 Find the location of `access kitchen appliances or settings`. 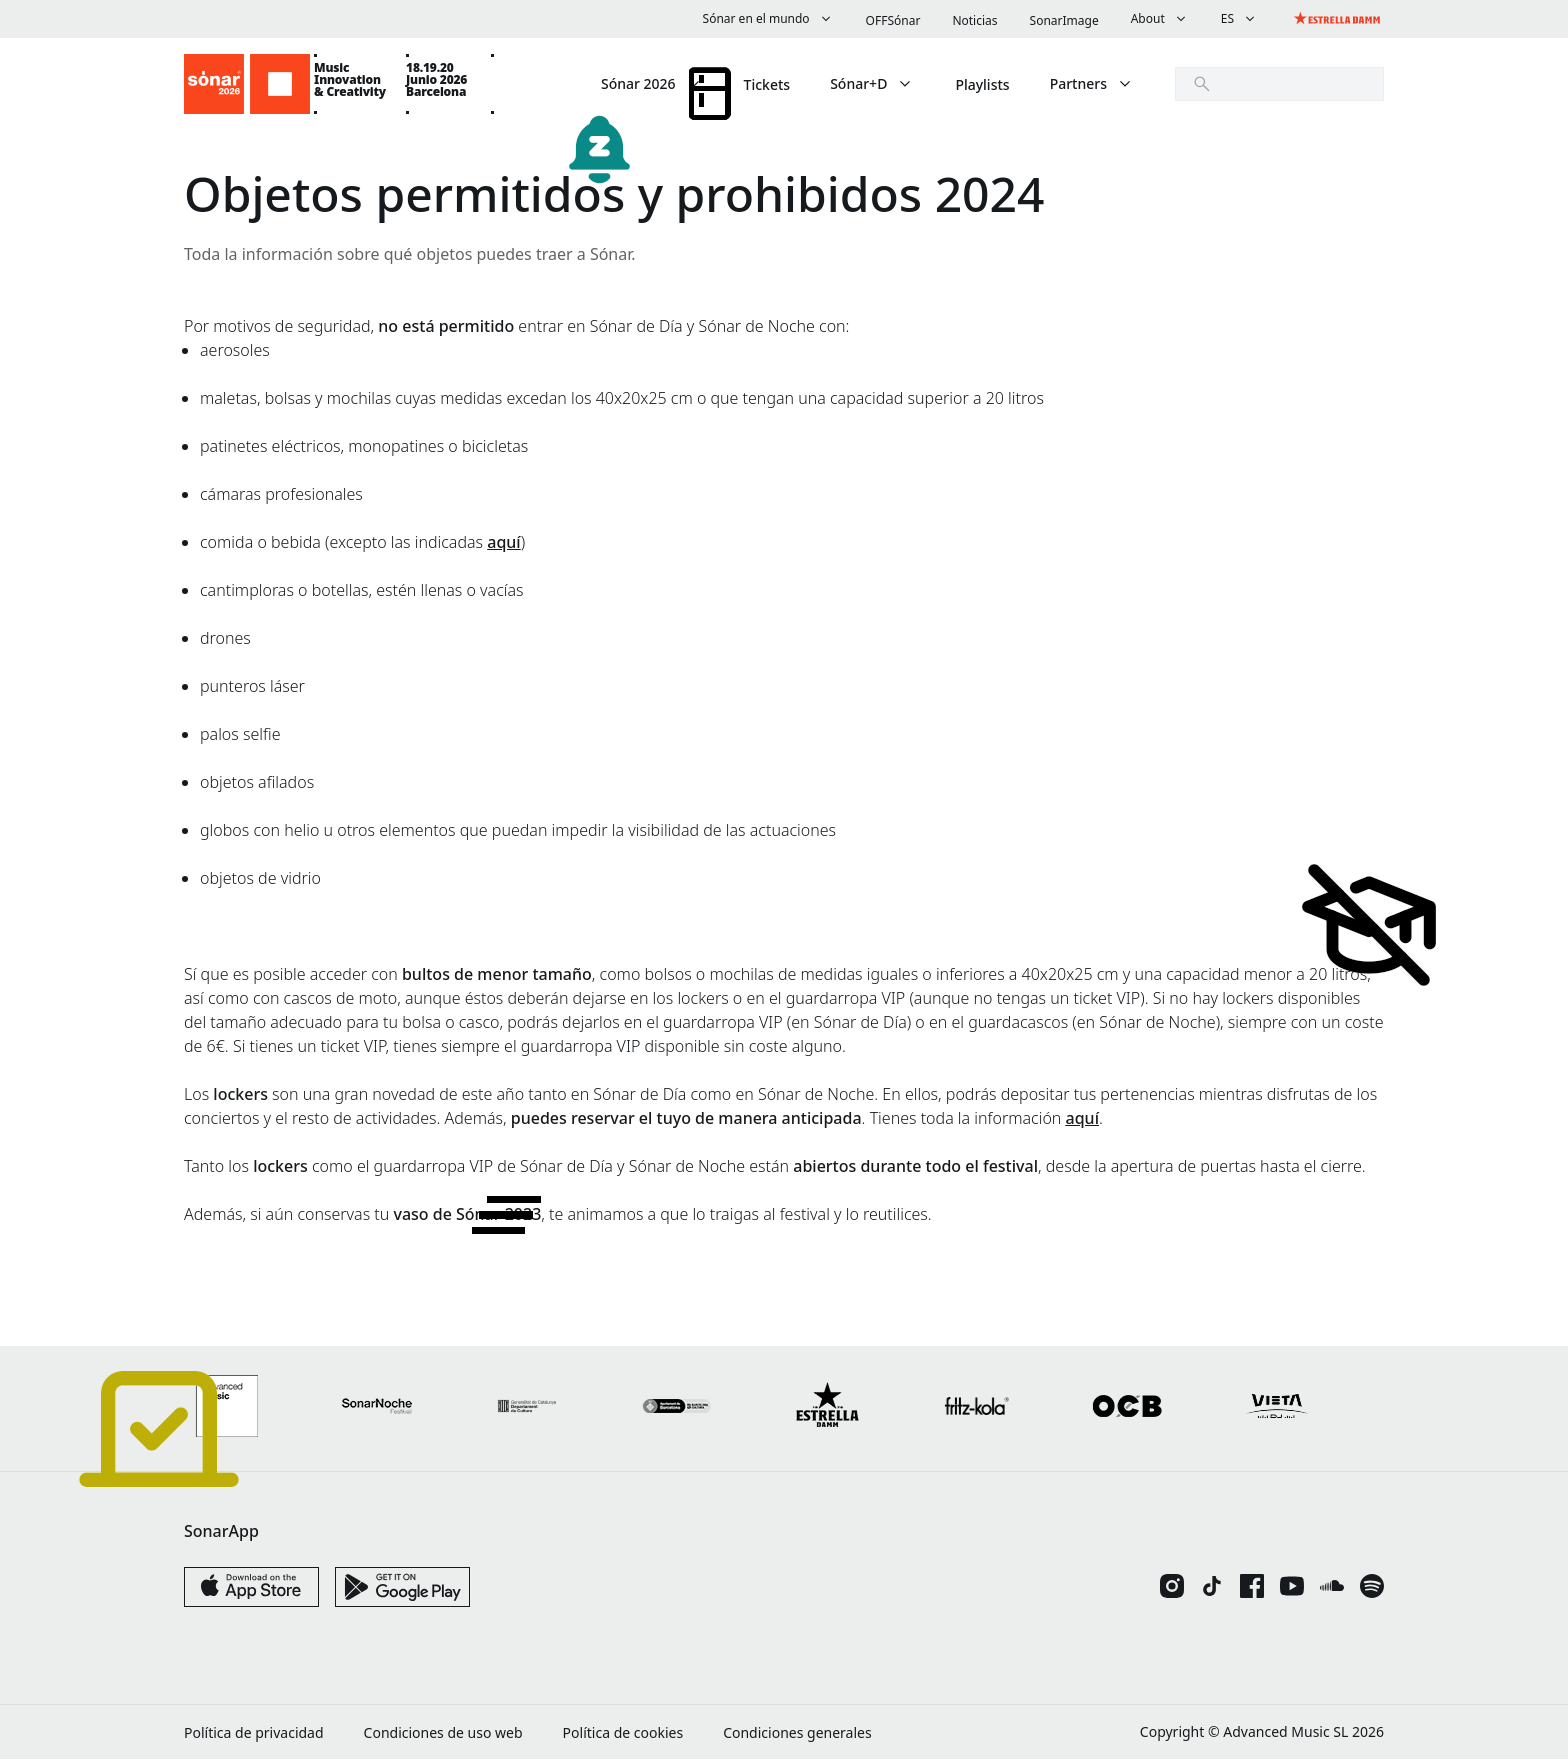

access kitchen appliances or settings is located at coordinates (709, 93).